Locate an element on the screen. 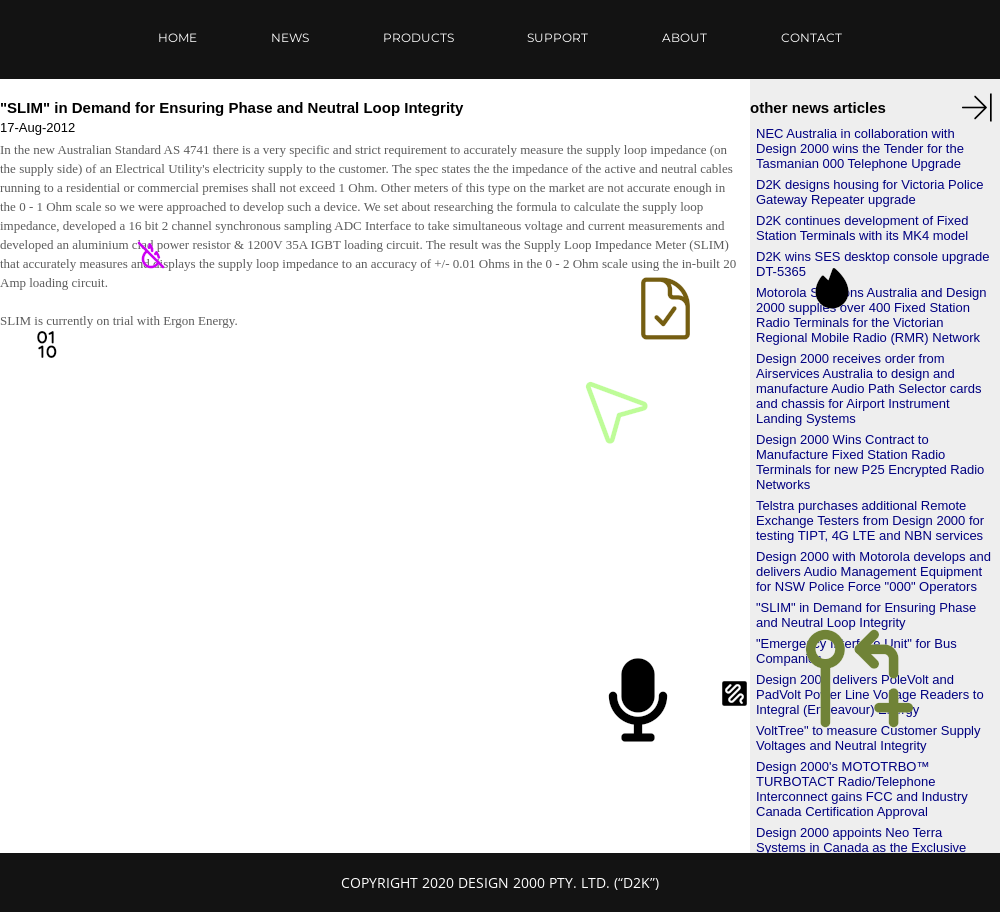  go to end or last item is located at coordinates (977, 107).